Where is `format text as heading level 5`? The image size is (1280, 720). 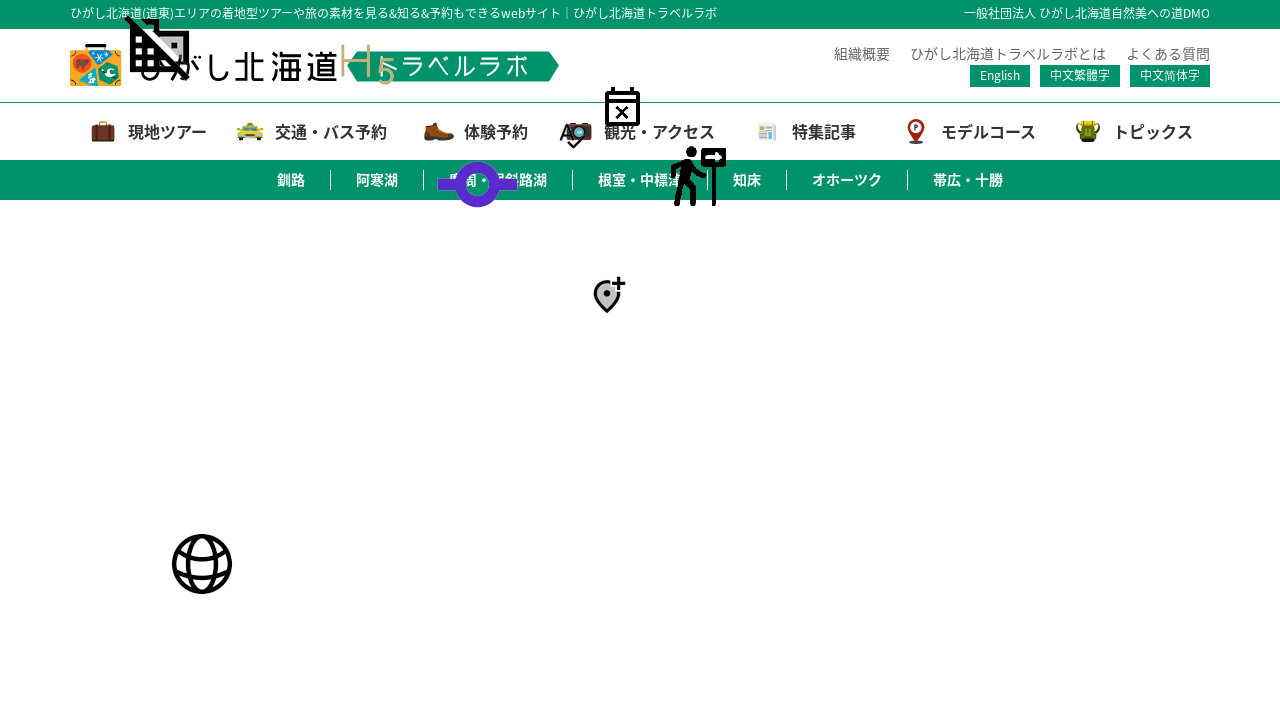
format text as heading level 5 is located at coordinates (364, 63).